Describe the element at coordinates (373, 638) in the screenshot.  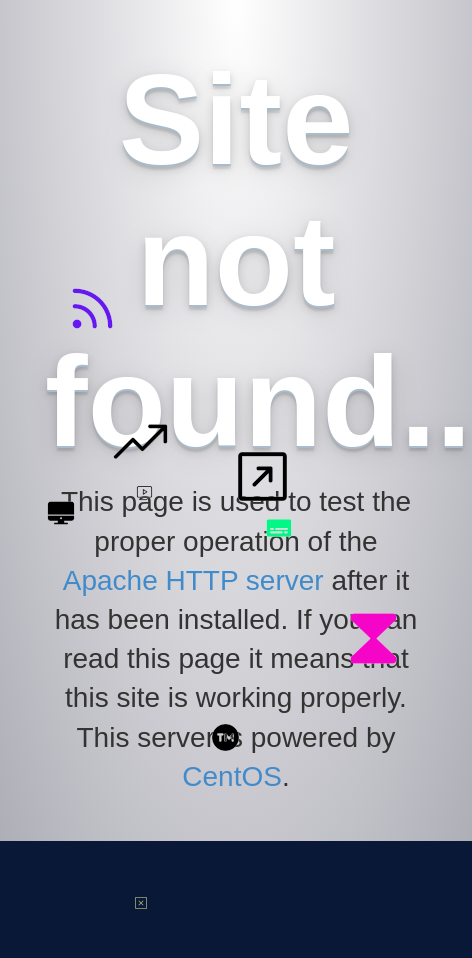
I see `indicates loading or processing in progress` at that location.